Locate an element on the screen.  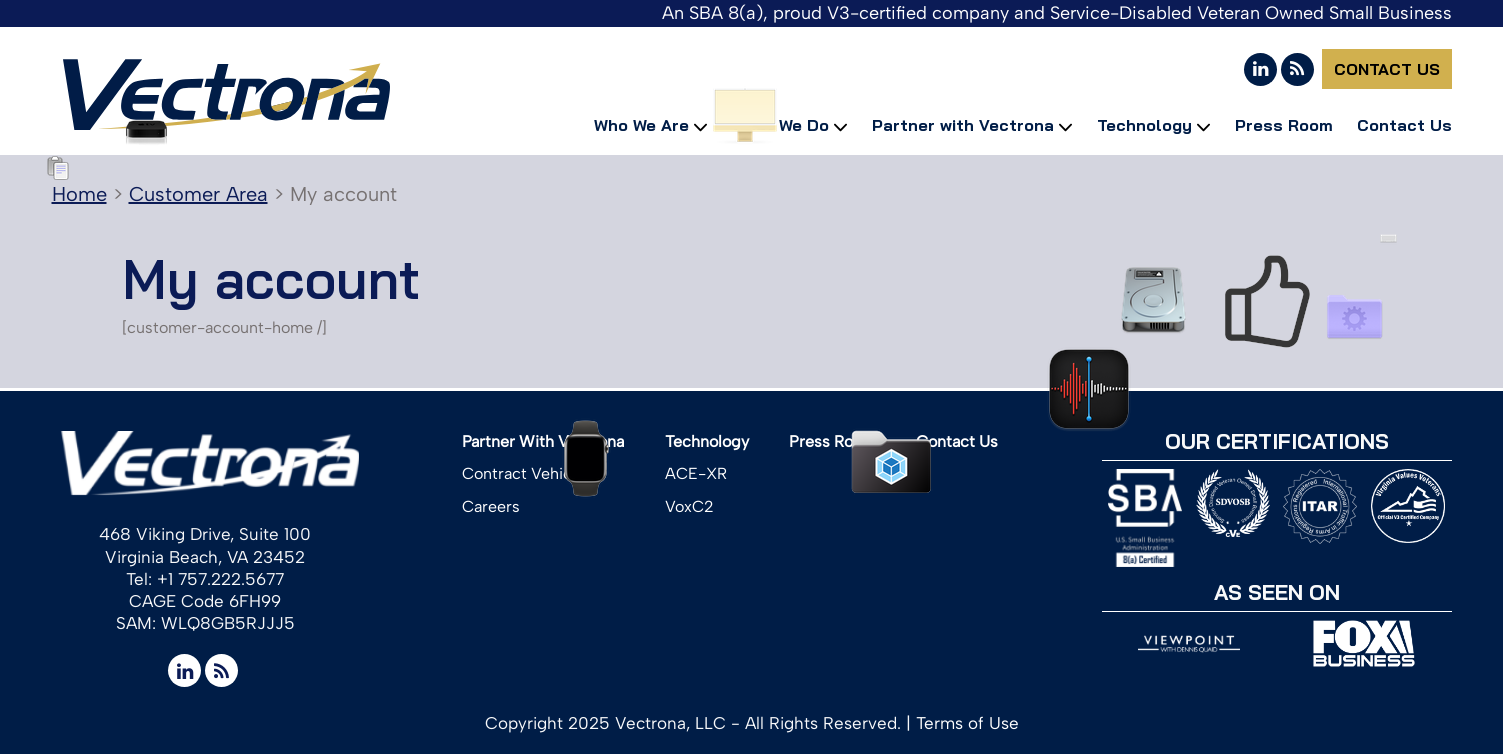
paste content from clipboard is located at coordinates (58, 168).